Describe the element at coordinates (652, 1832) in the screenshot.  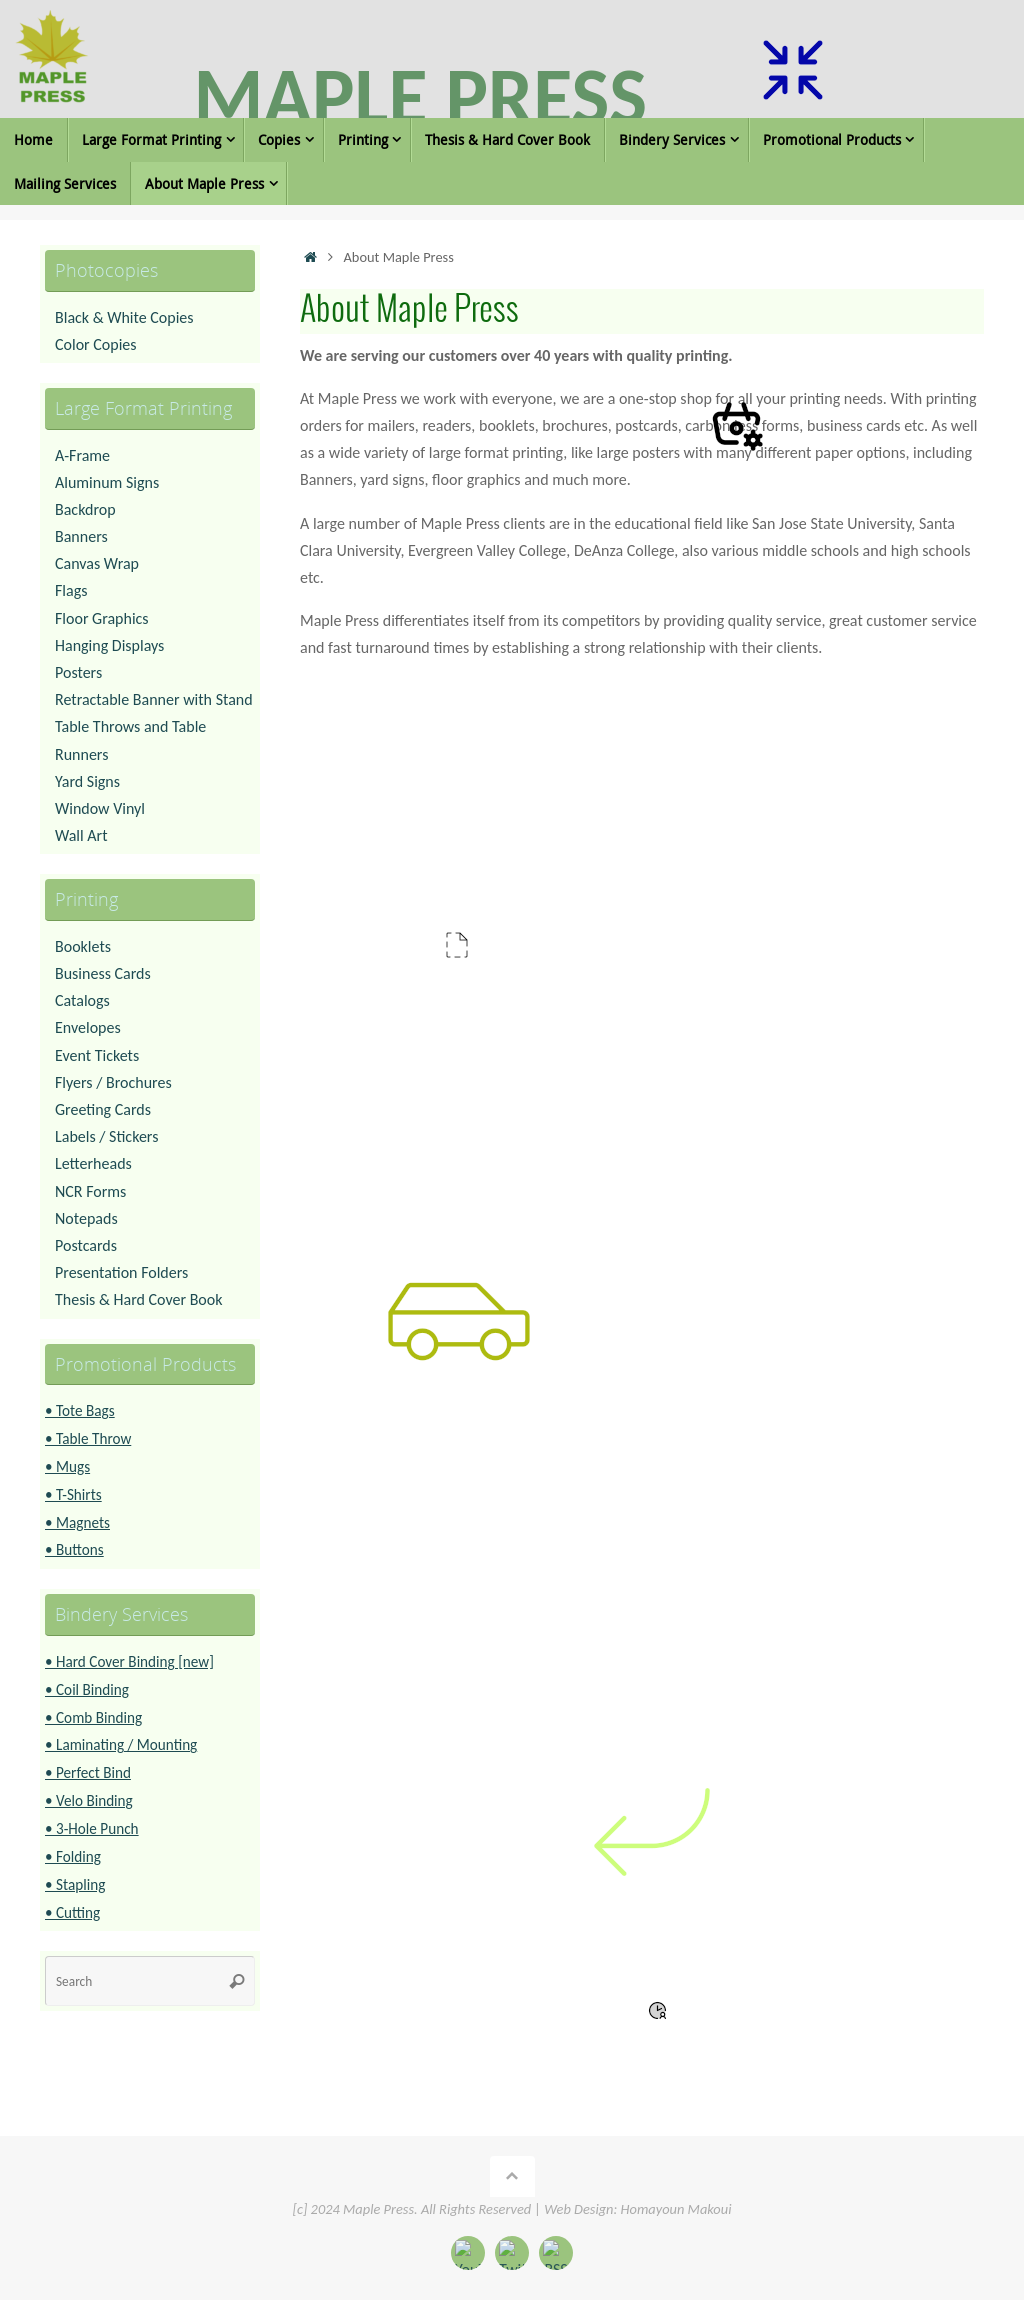
I see `reply to a message` at that location.